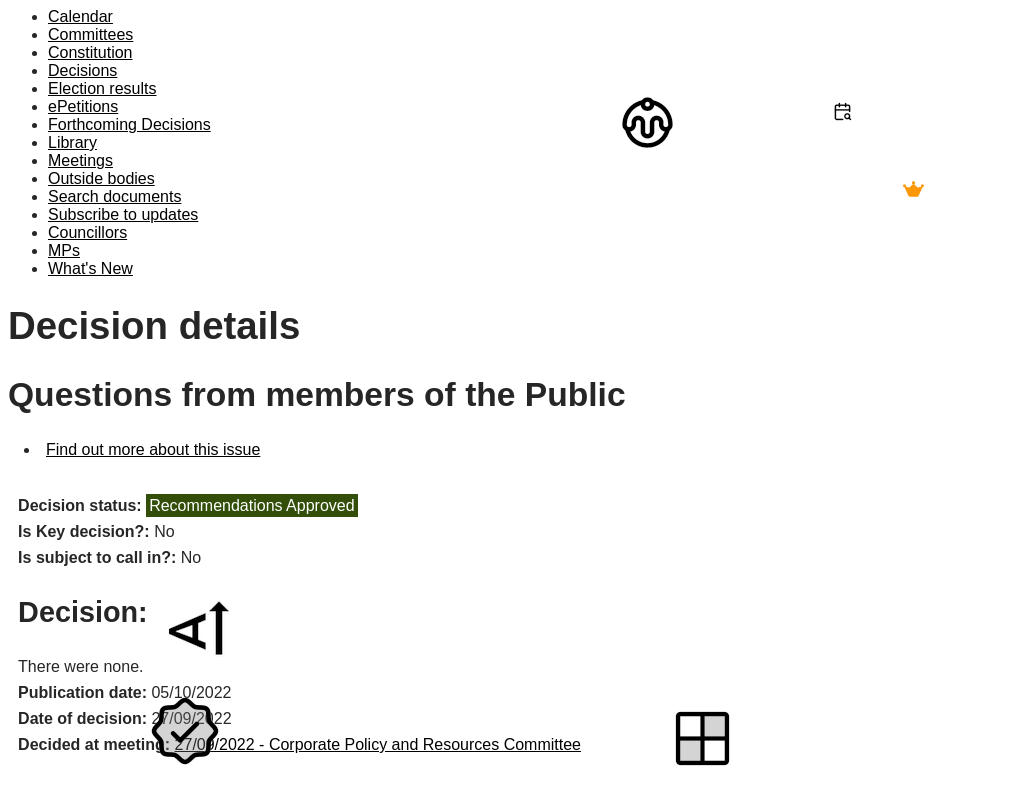 This screenshot has height=788, width=1024. Describe the element at coordinates (185, 731) in the screenshot. I see `indicates verified or authenticated status` at that location.